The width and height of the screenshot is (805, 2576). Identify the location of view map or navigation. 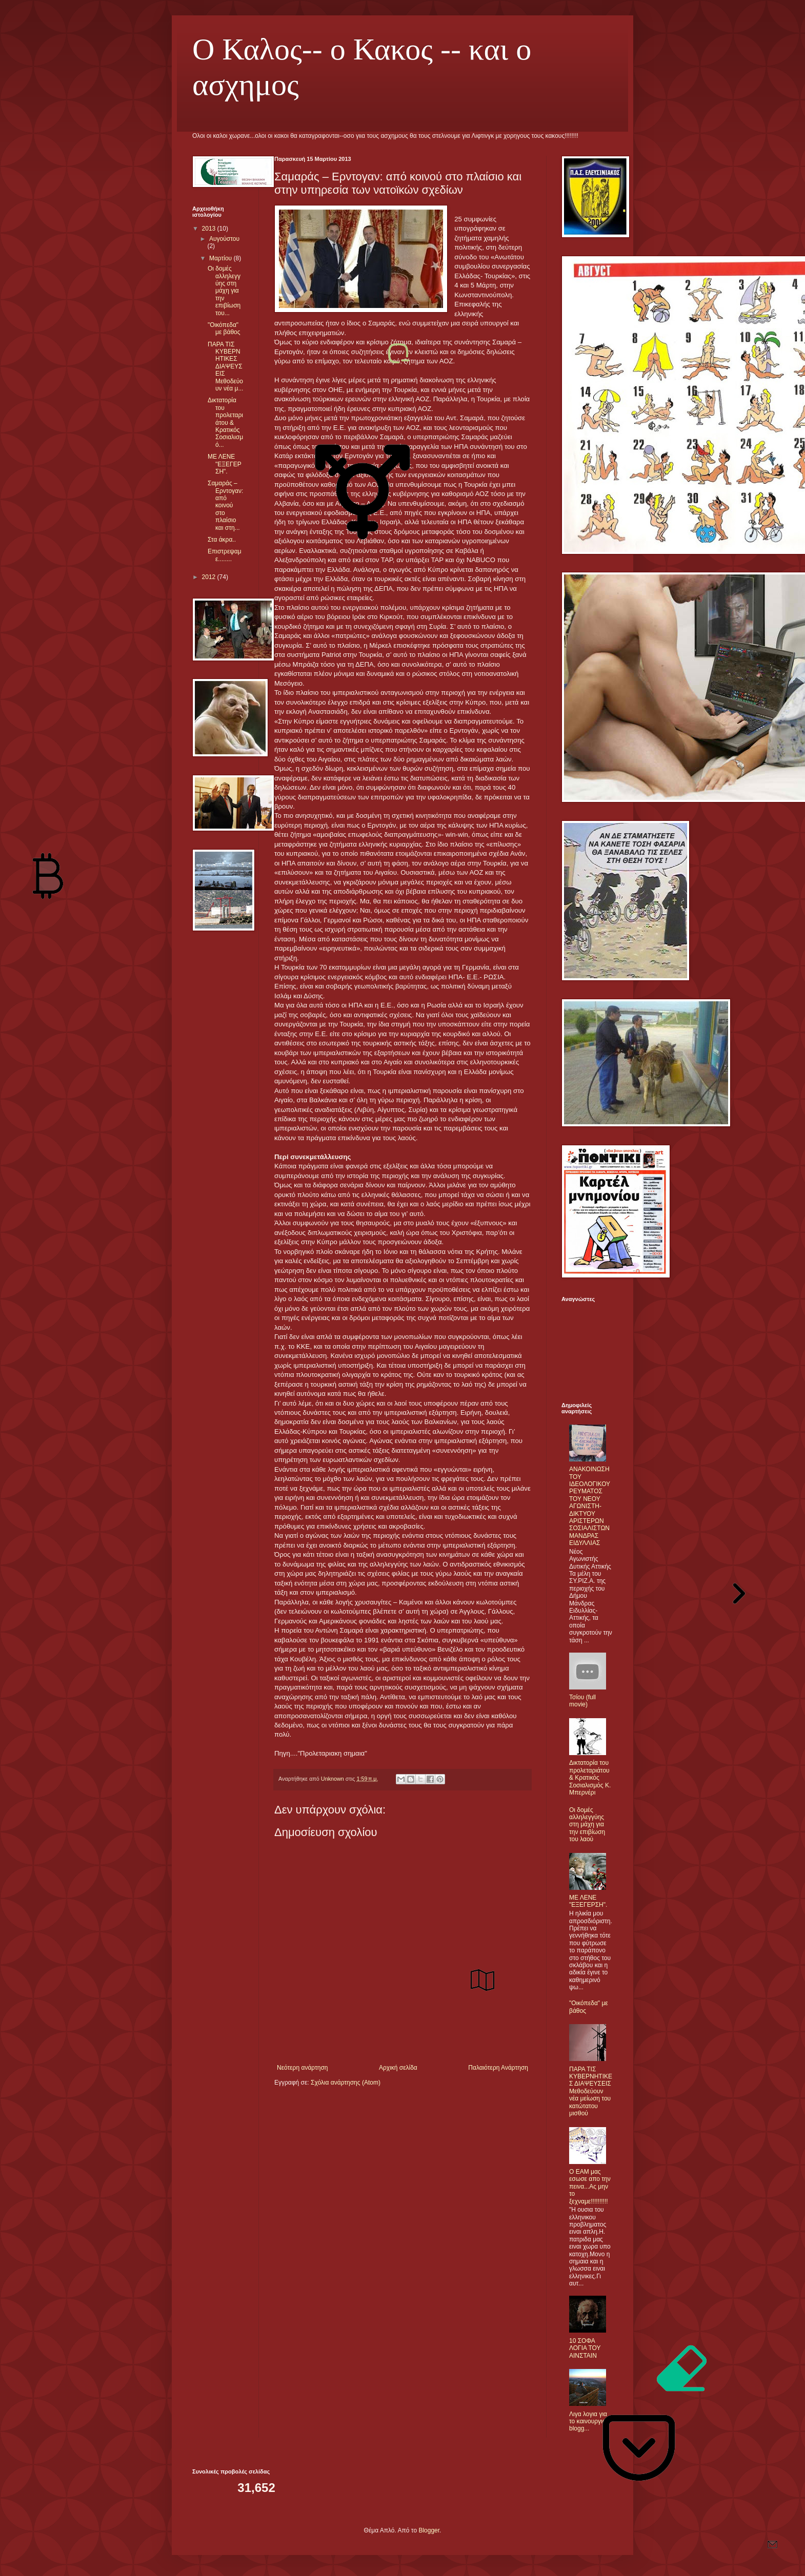
(482, 1980).